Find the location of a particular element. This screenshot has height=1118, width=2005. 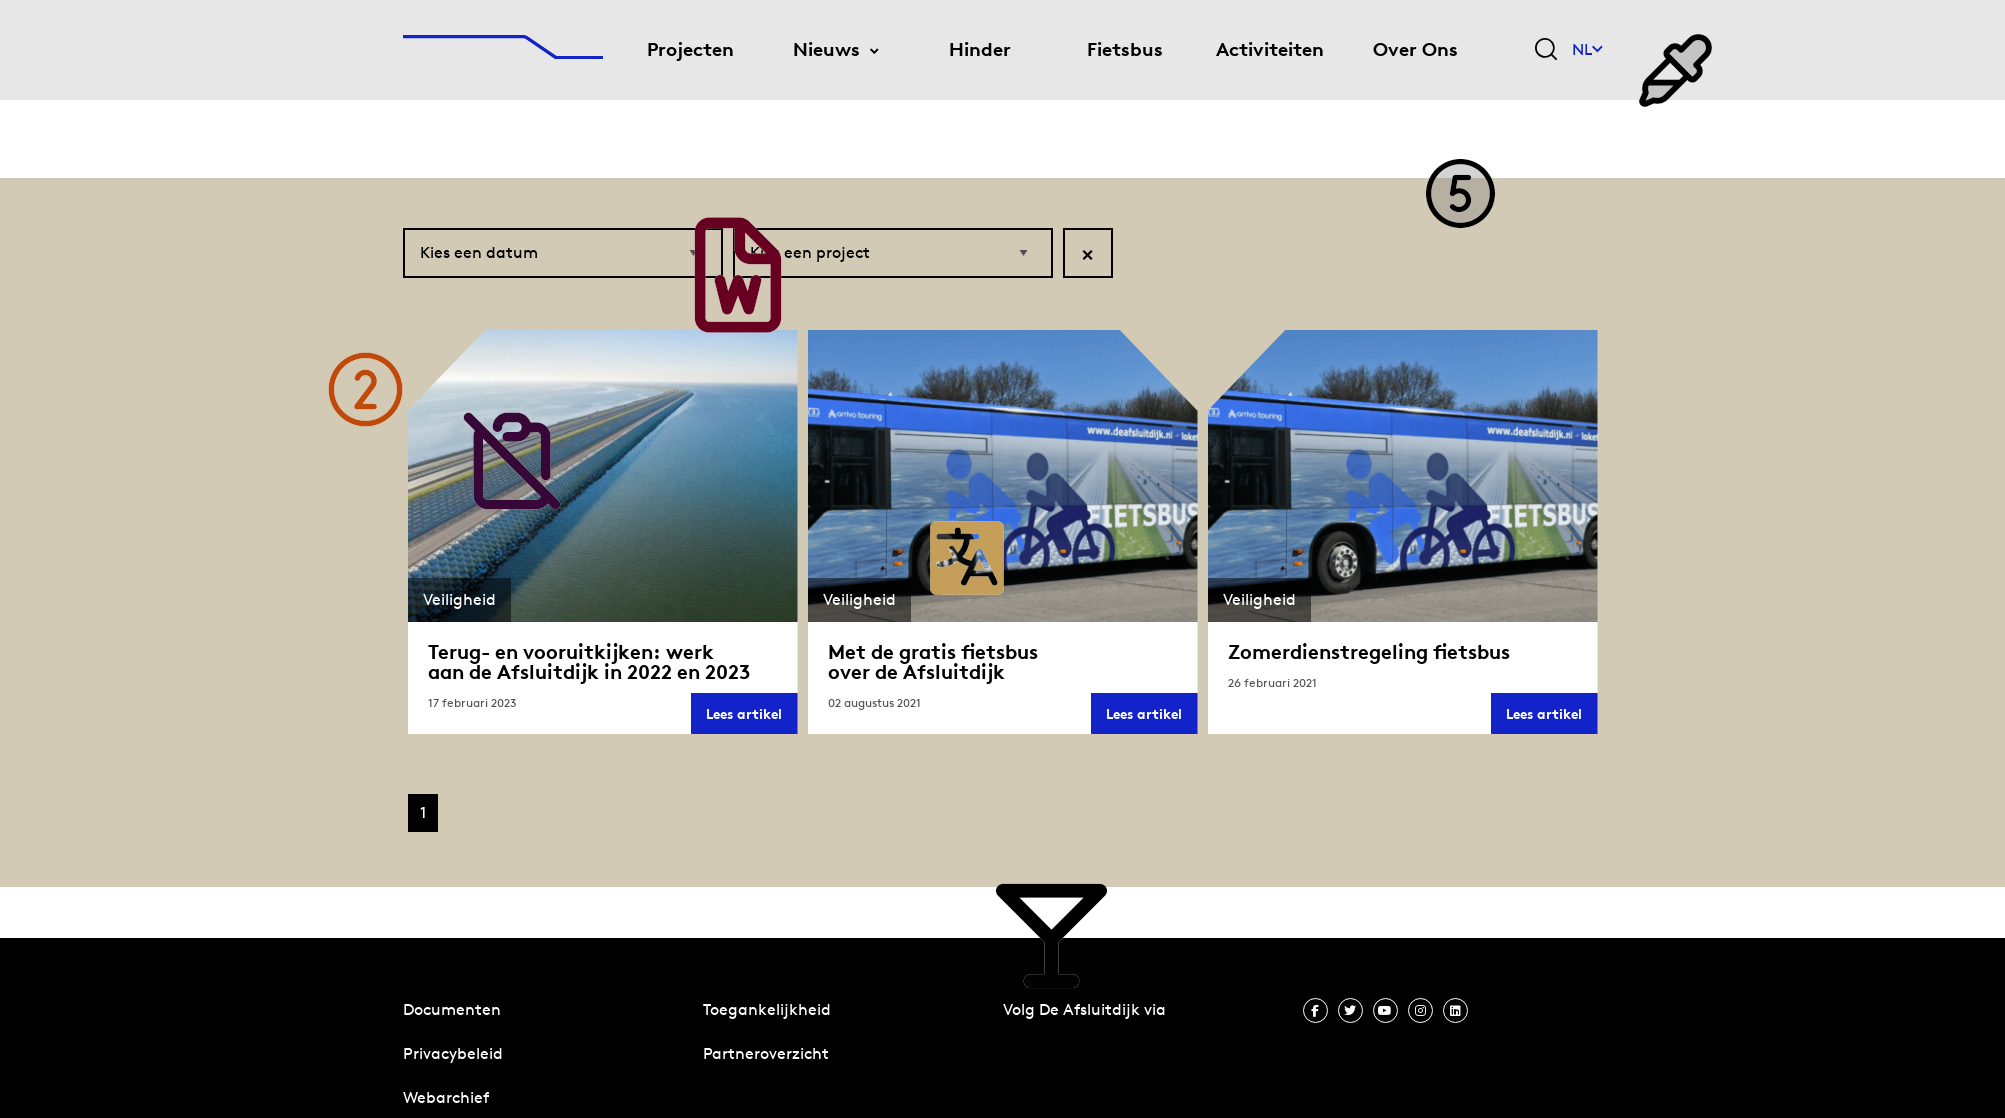

translate text to another language is located at coordinates (967, 558).